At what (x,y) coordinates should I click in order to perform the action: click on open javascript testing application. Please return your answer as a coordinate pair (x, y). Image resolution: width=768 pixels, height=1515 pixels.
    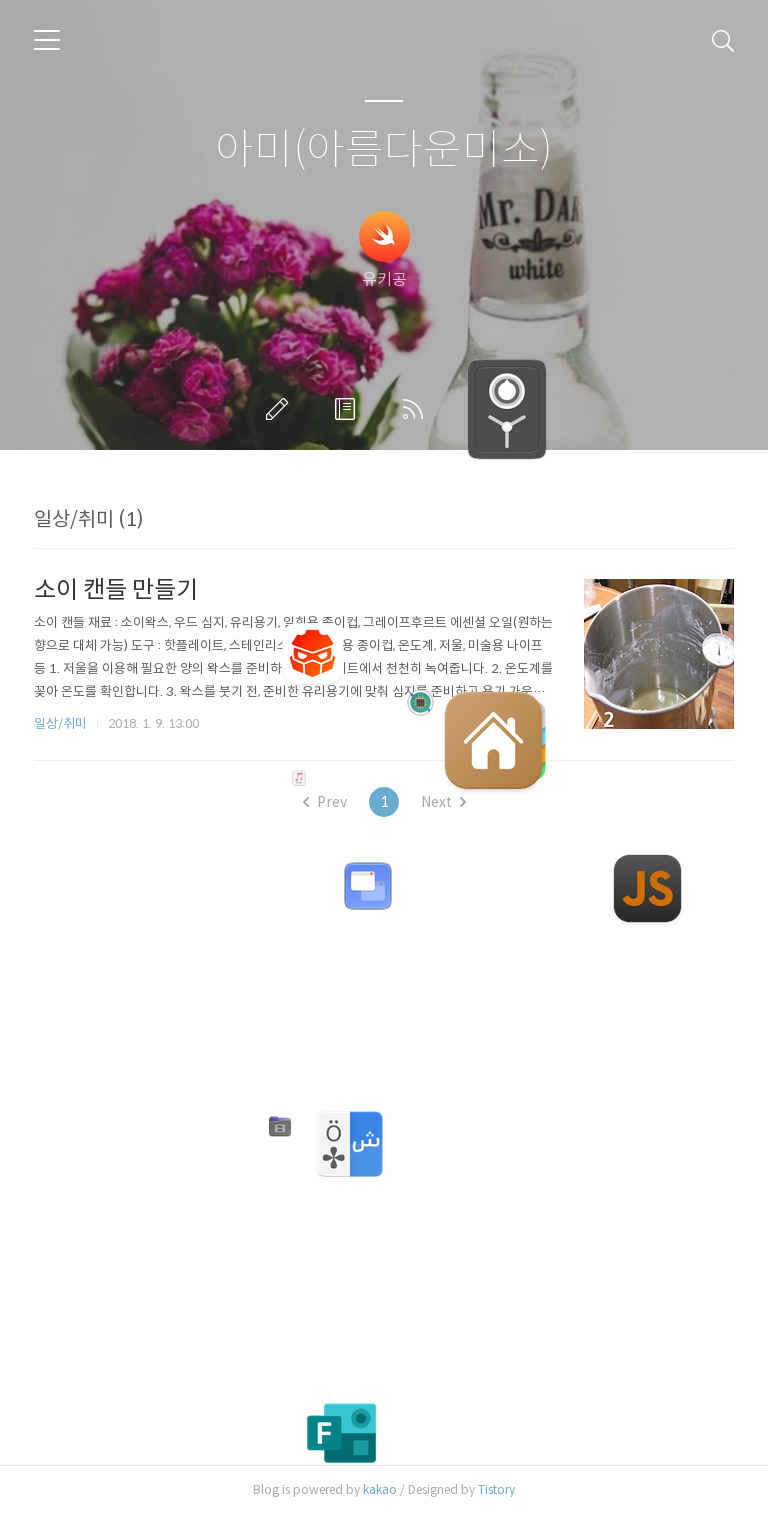
    Looking at the image, I should click on (647, 888).